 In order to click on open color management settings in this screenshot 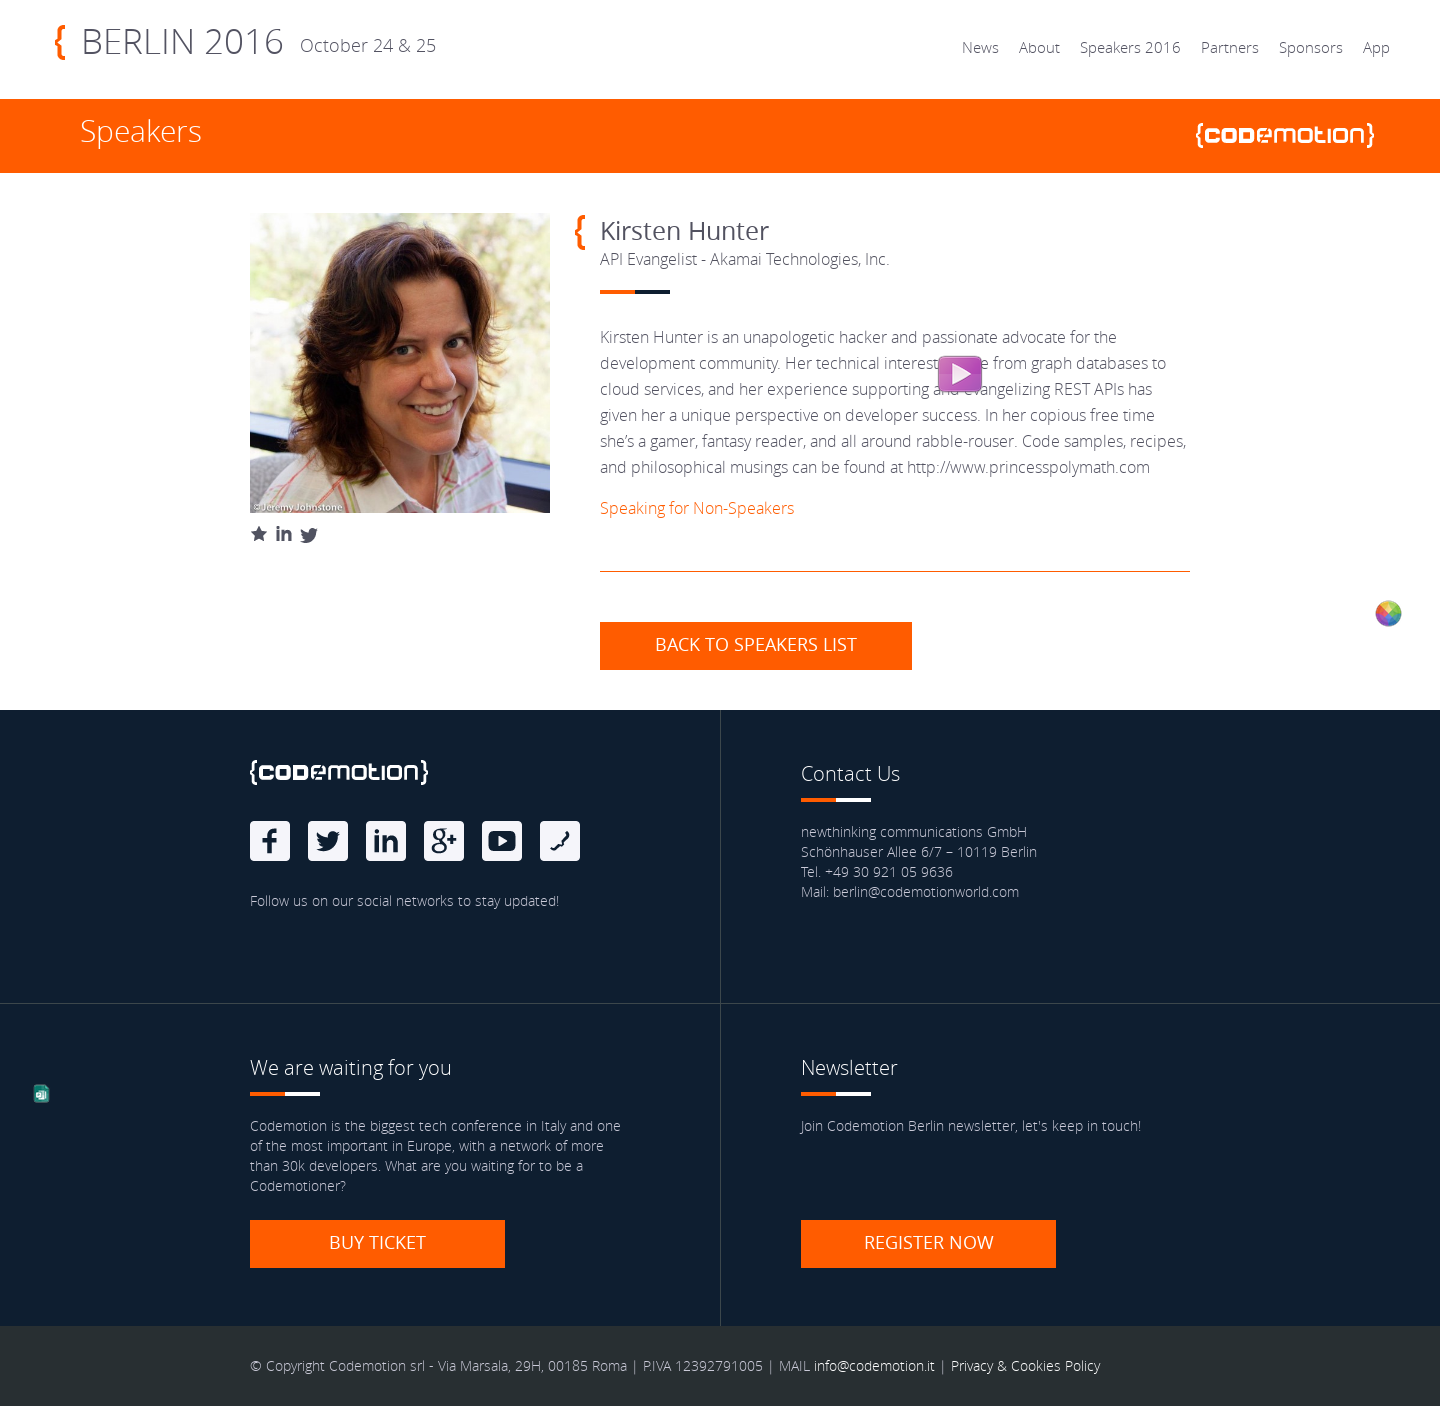, I will do `click(1388, 613)`.